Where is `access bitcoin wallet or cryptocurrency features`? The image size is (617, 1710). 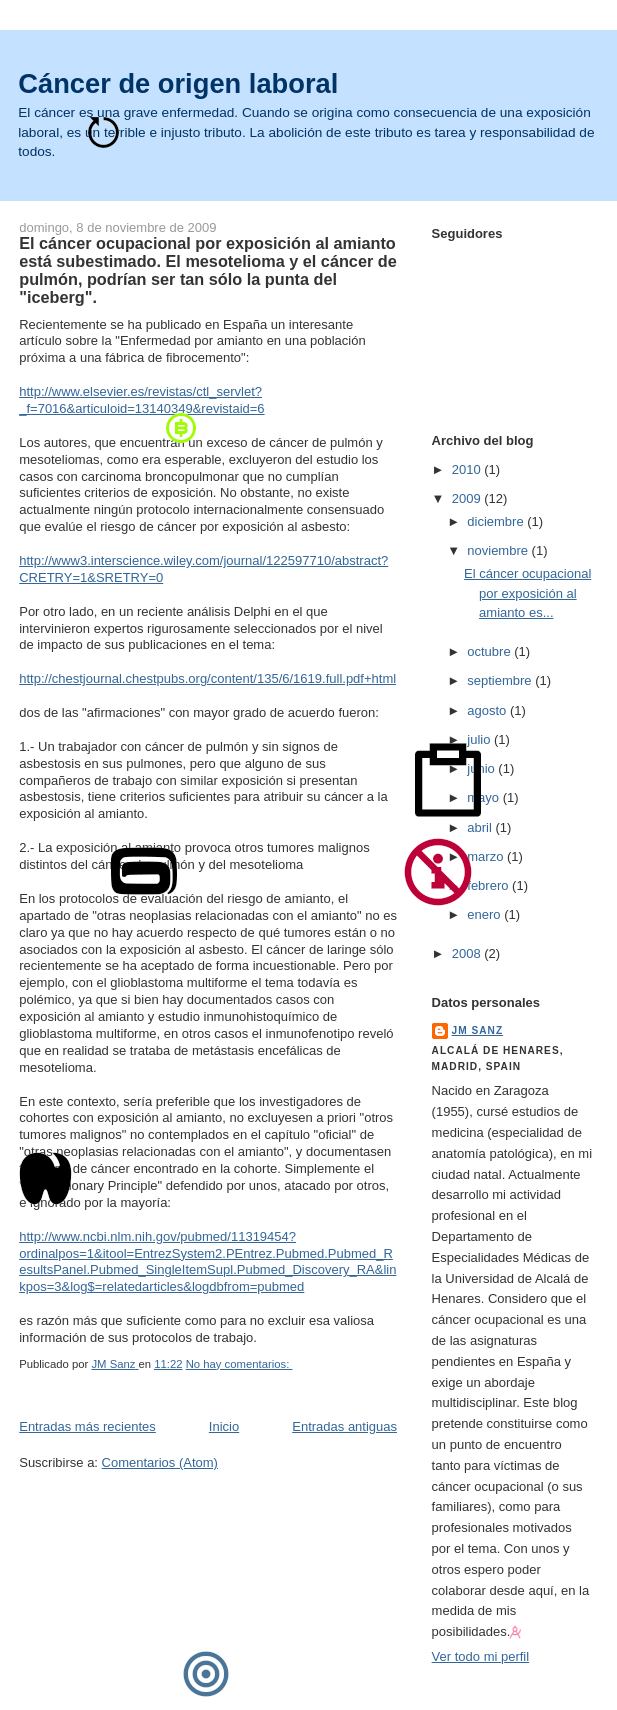 access bitcoin wallet or cryptocurrency features is located at coordinates (181, 428).